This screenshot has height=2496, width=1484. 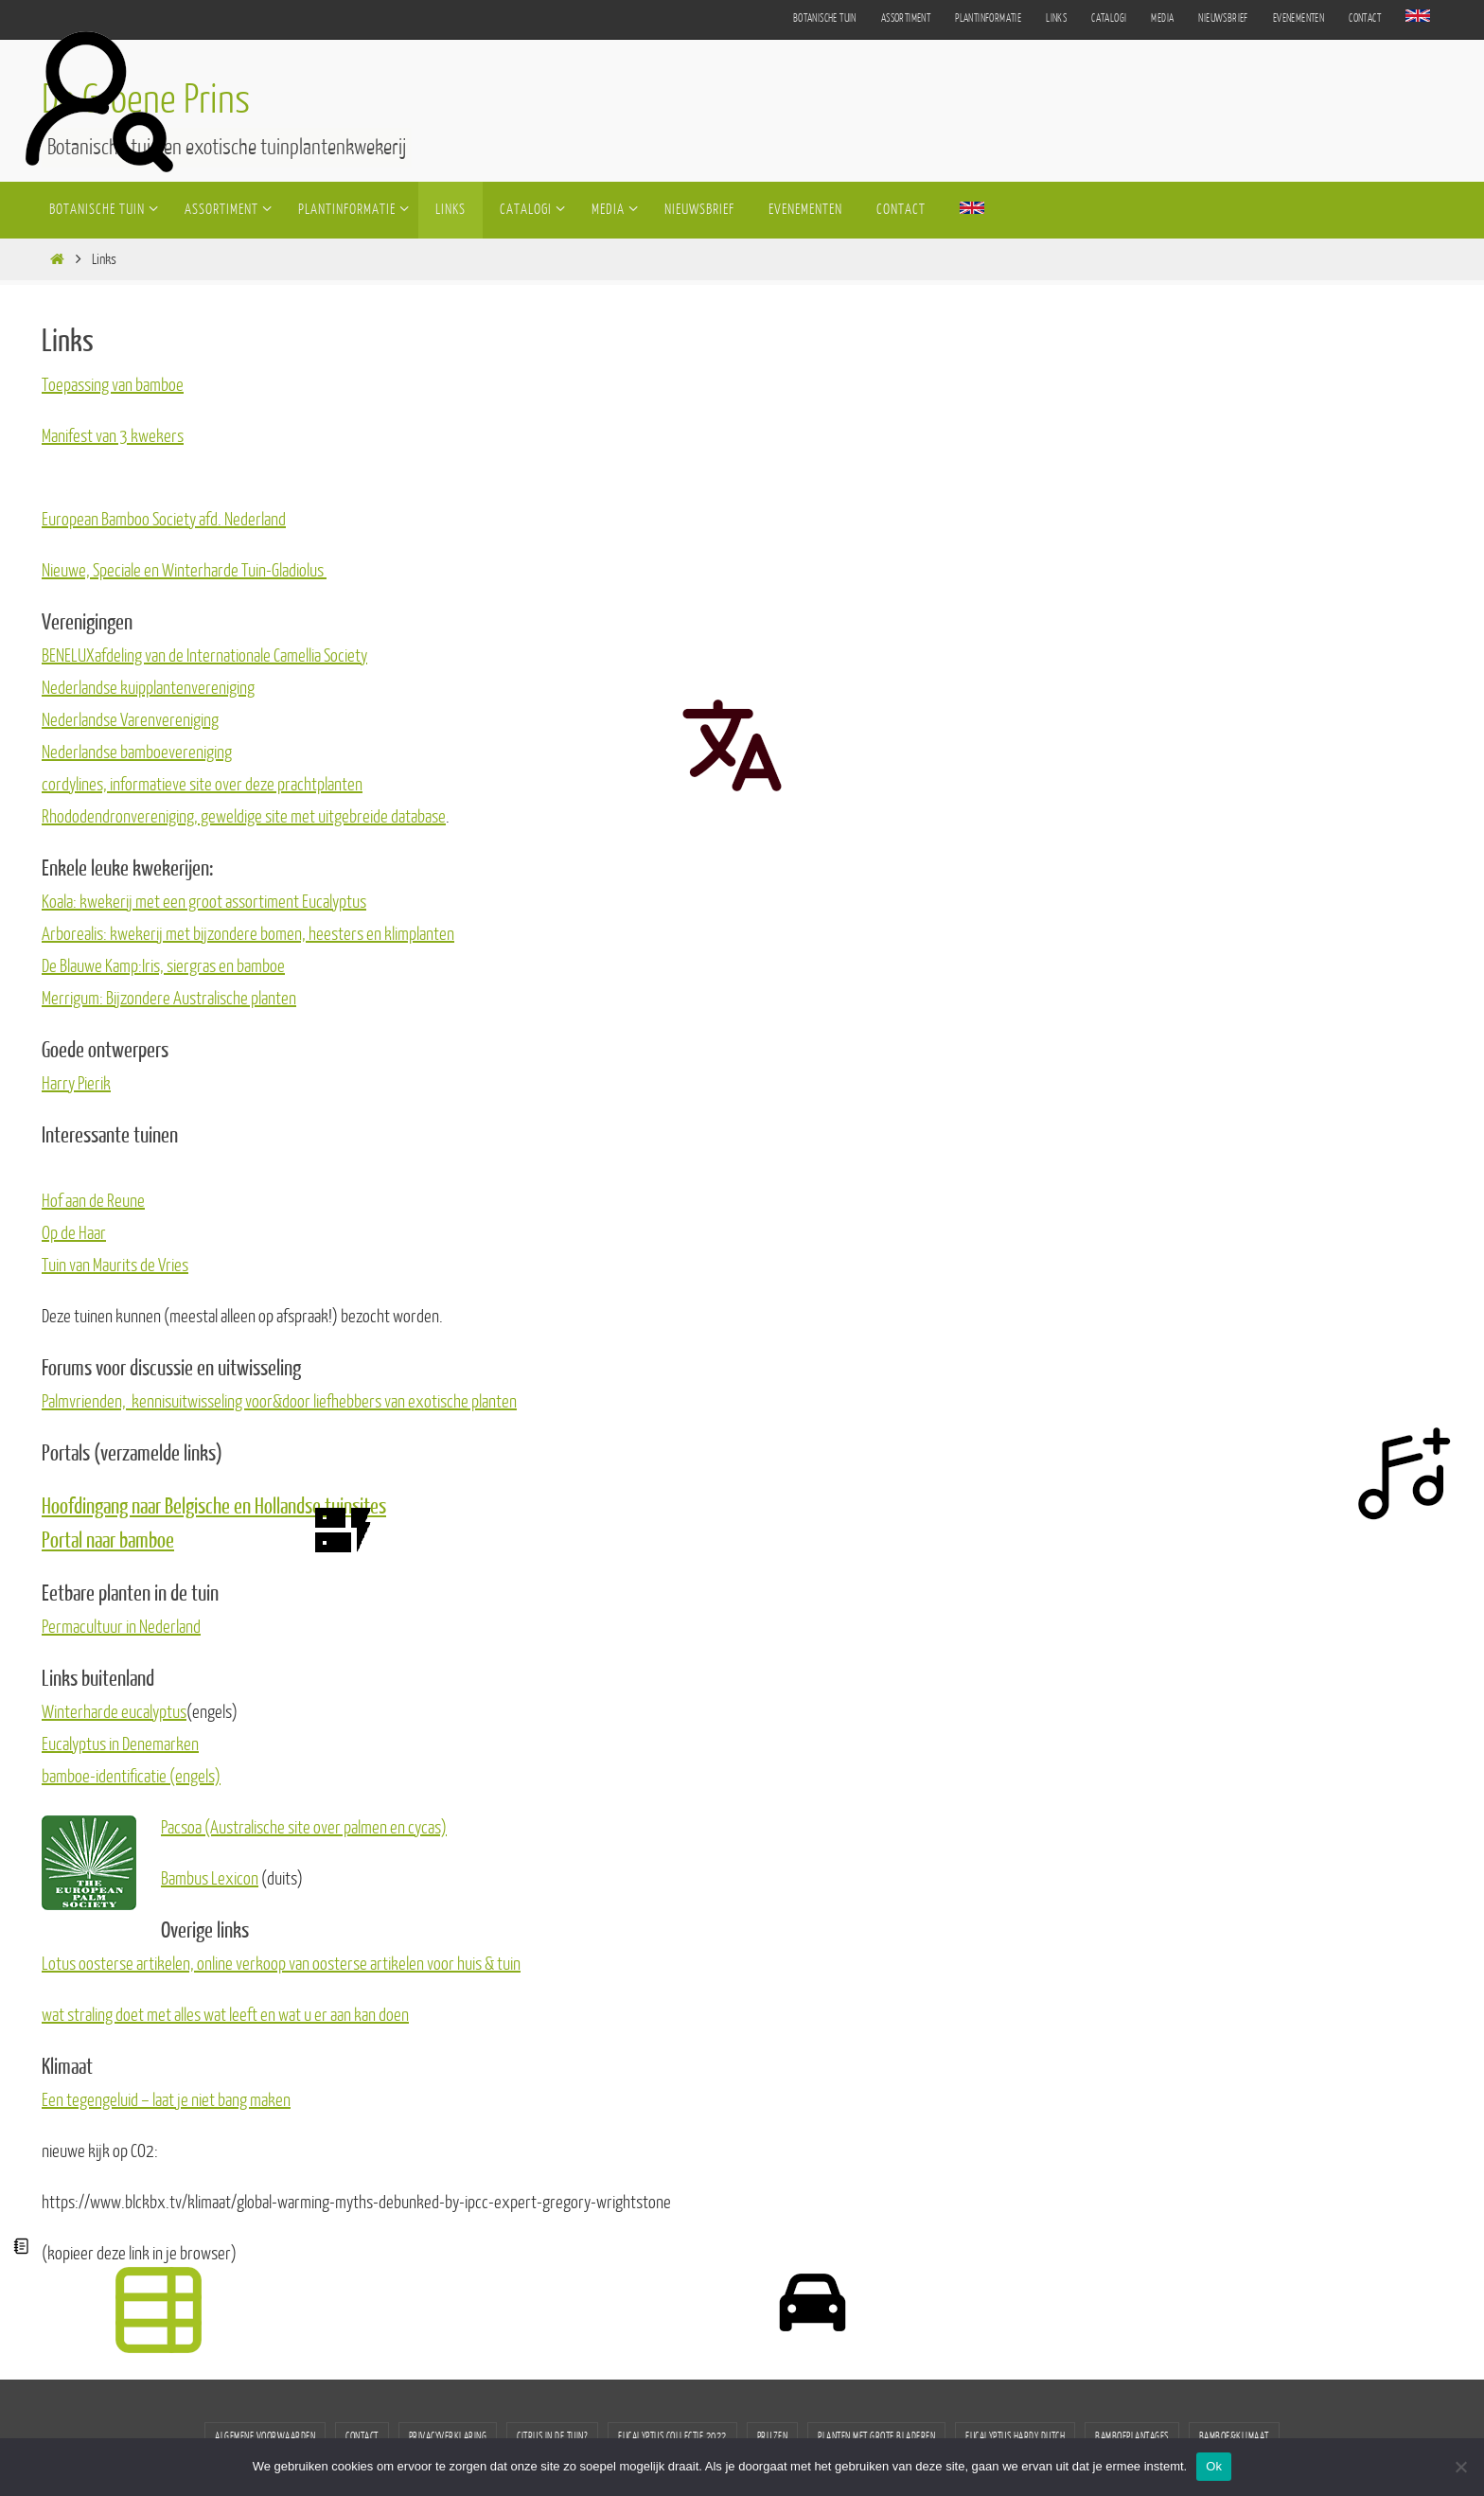 I want to click on change language settings, so click(x=732, y=745).